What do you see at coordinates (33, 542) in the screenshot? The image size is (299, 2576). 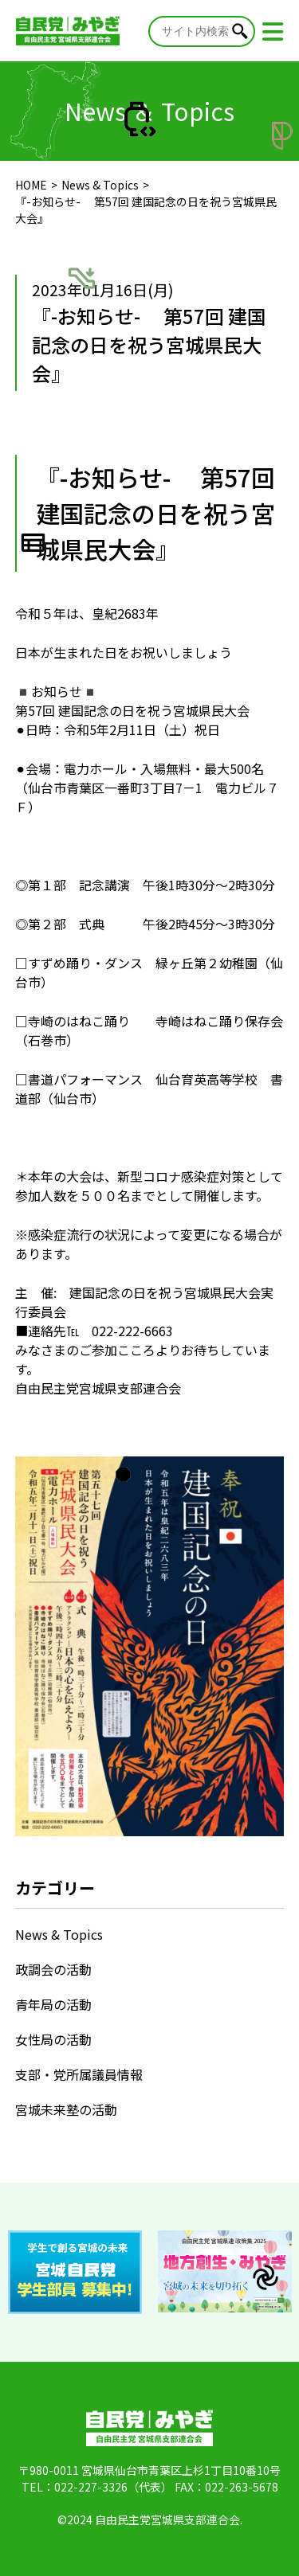 I see `view data in table format` at bounding box center [33, 542].